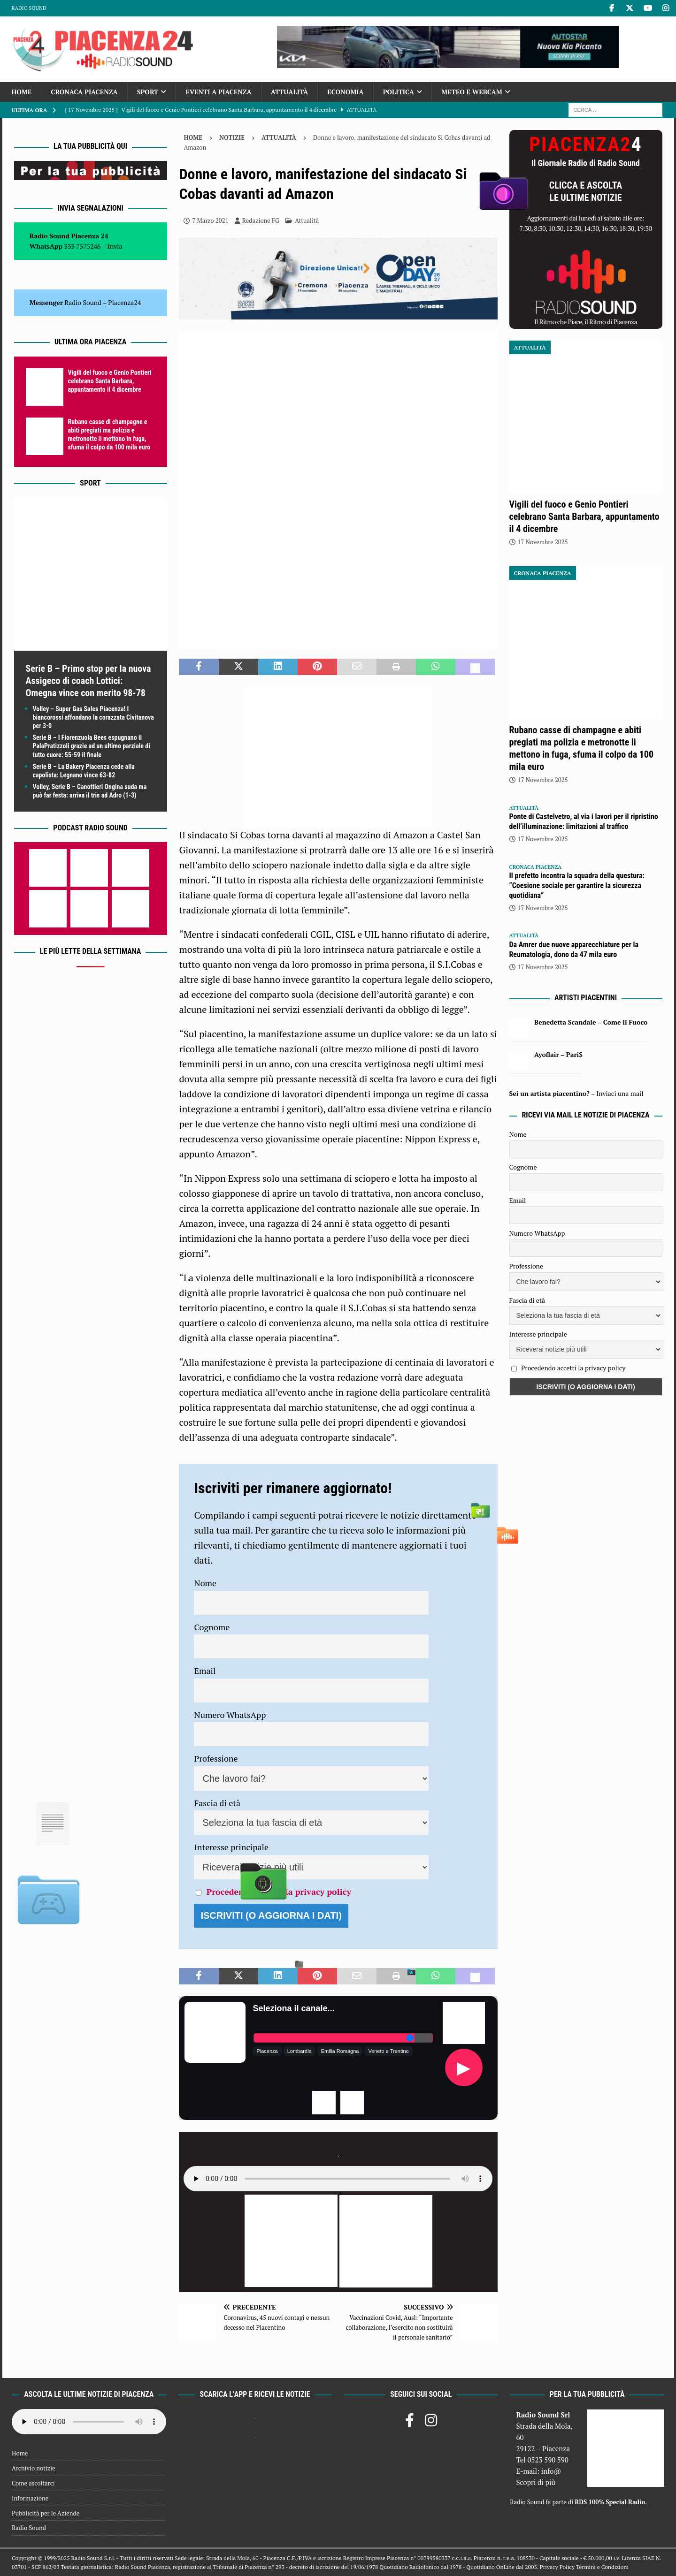 This screenshot has height=2576, width=676. Describe the element at coordinates (48, 1900) in the screenshot. I see `open your games folder` at that location.